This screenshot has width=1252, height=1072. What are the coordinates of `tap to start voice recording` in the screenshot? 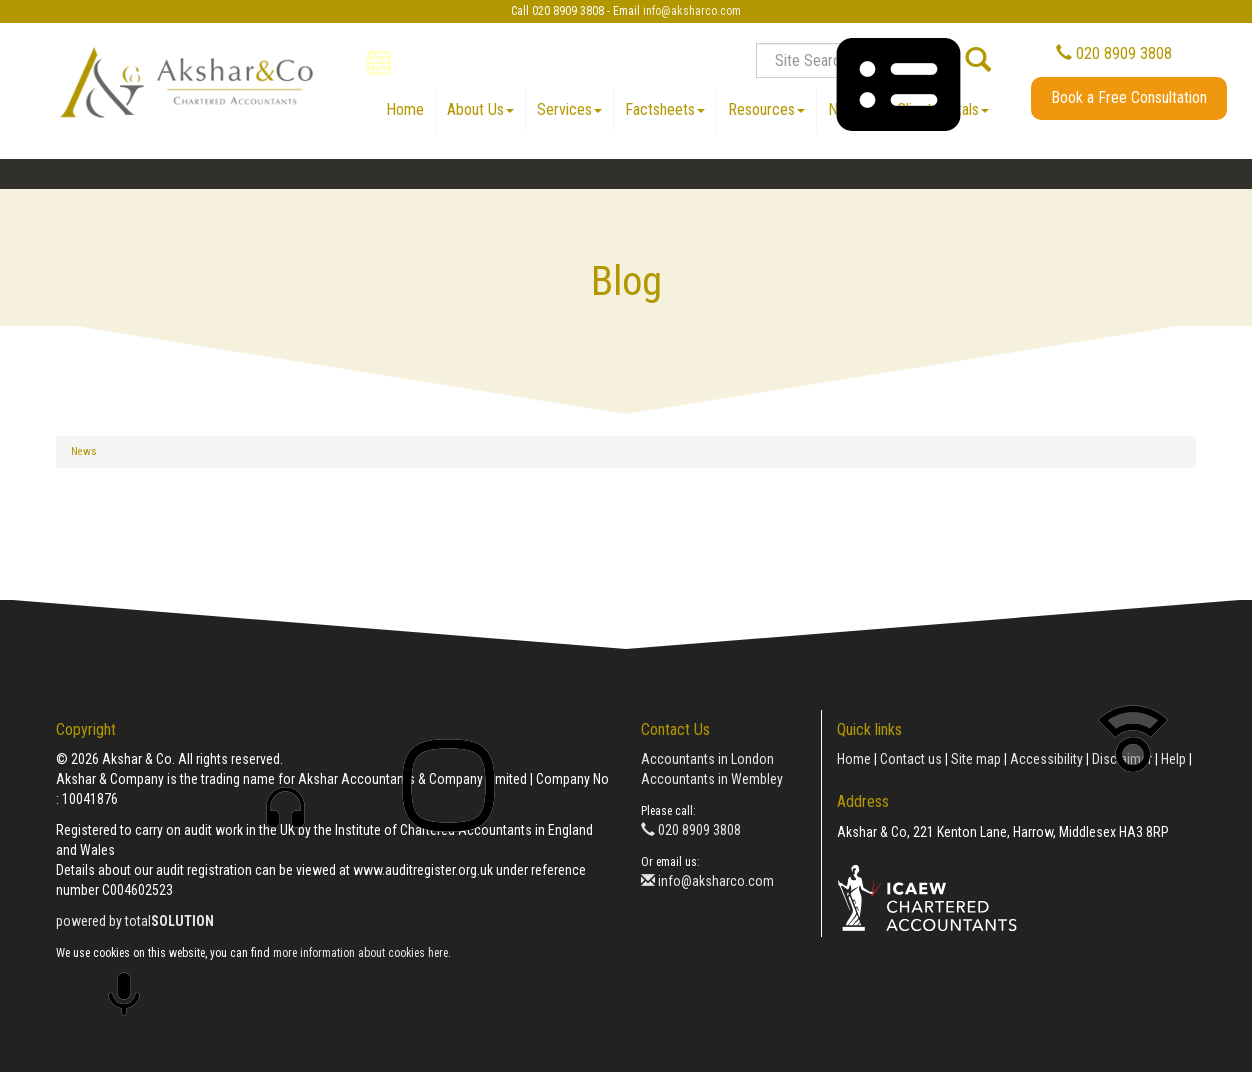 It's located at (124, 995).